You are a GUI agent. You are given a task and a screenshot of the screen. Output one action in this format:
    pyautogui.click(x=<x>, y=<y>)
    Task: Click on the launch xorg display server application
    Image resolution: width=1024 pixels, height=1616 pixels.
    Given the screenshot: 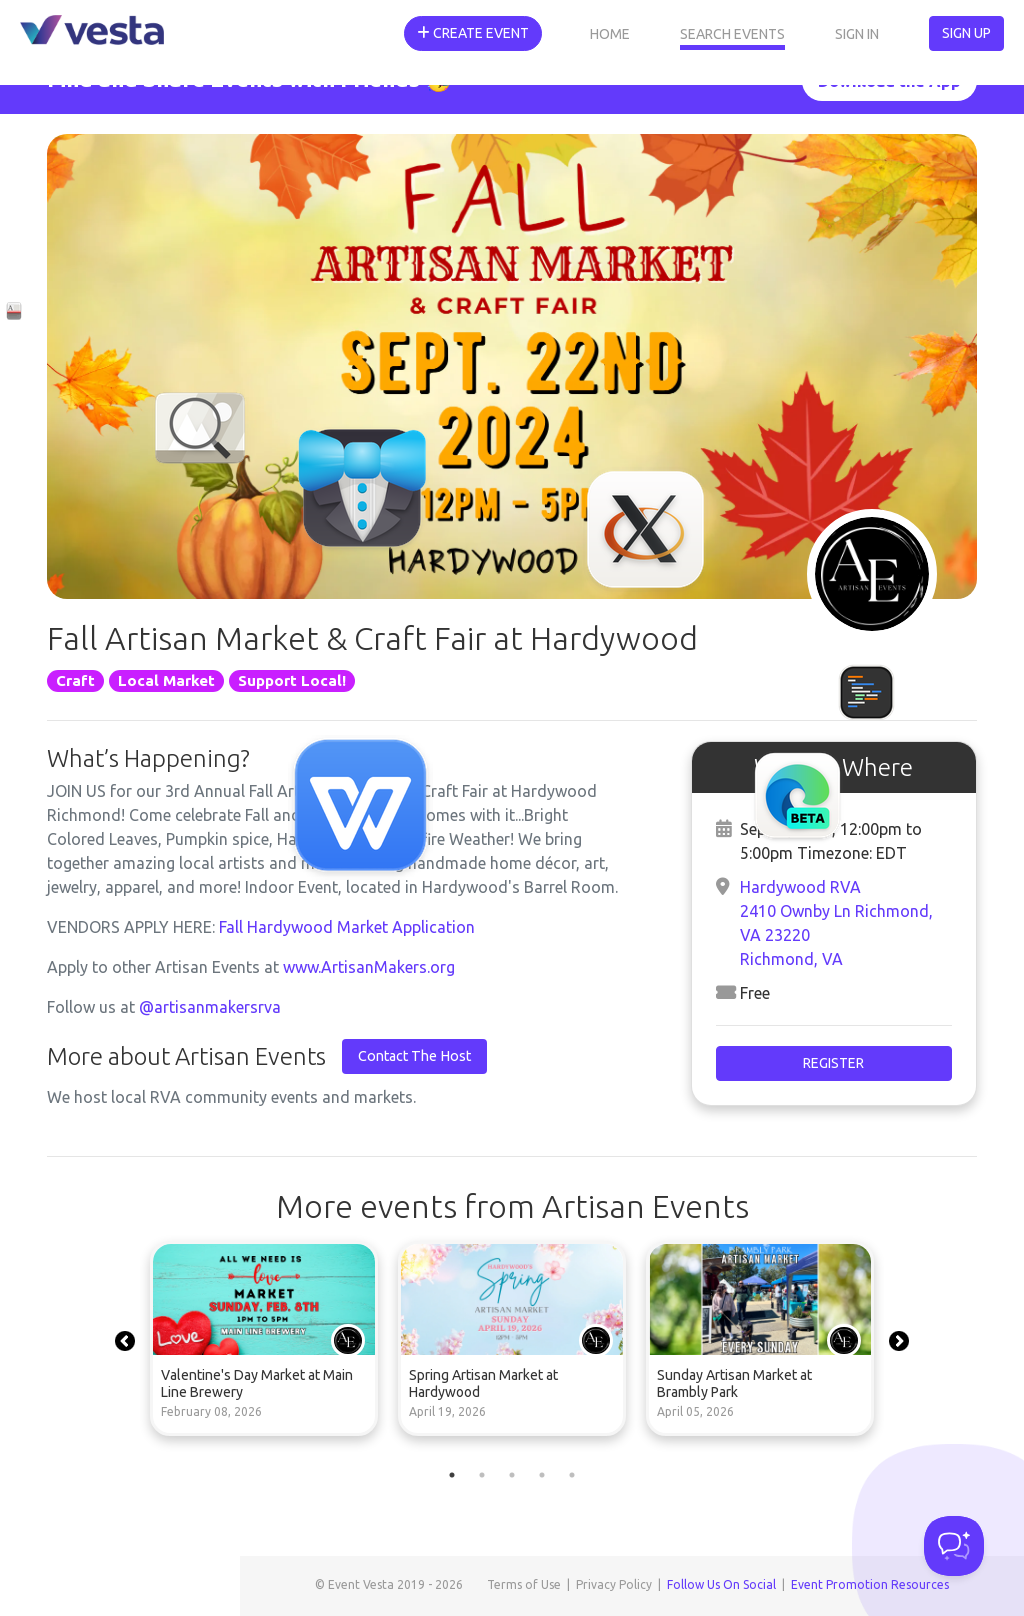 What is the action you would take?
    pyautogui.click(x=645, y=529)
    